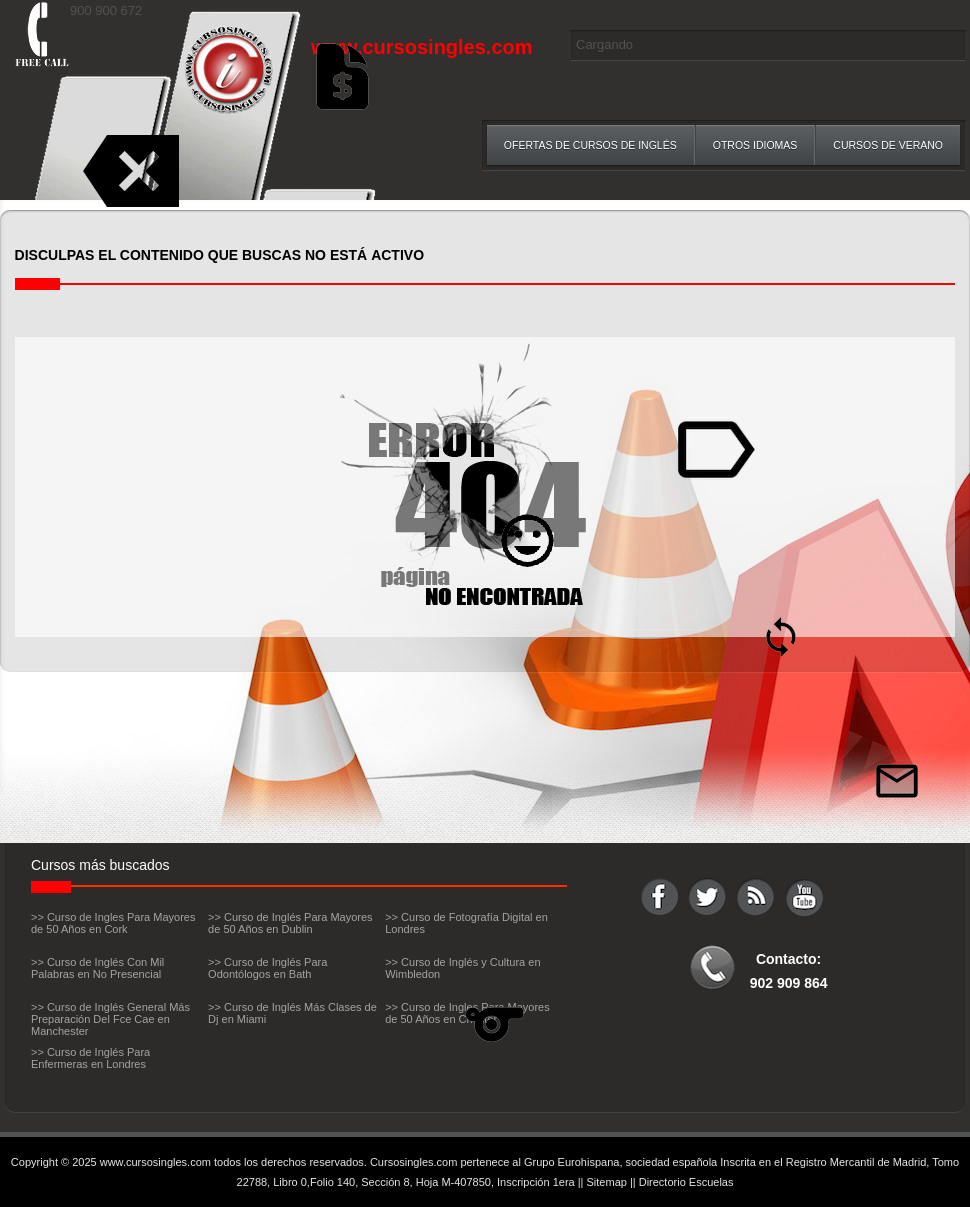 This screenshot has height=1207, width=970. Describe the element at coordinates (494, 1024) in the screenshot. I see `access sports scores and updates` at that location.